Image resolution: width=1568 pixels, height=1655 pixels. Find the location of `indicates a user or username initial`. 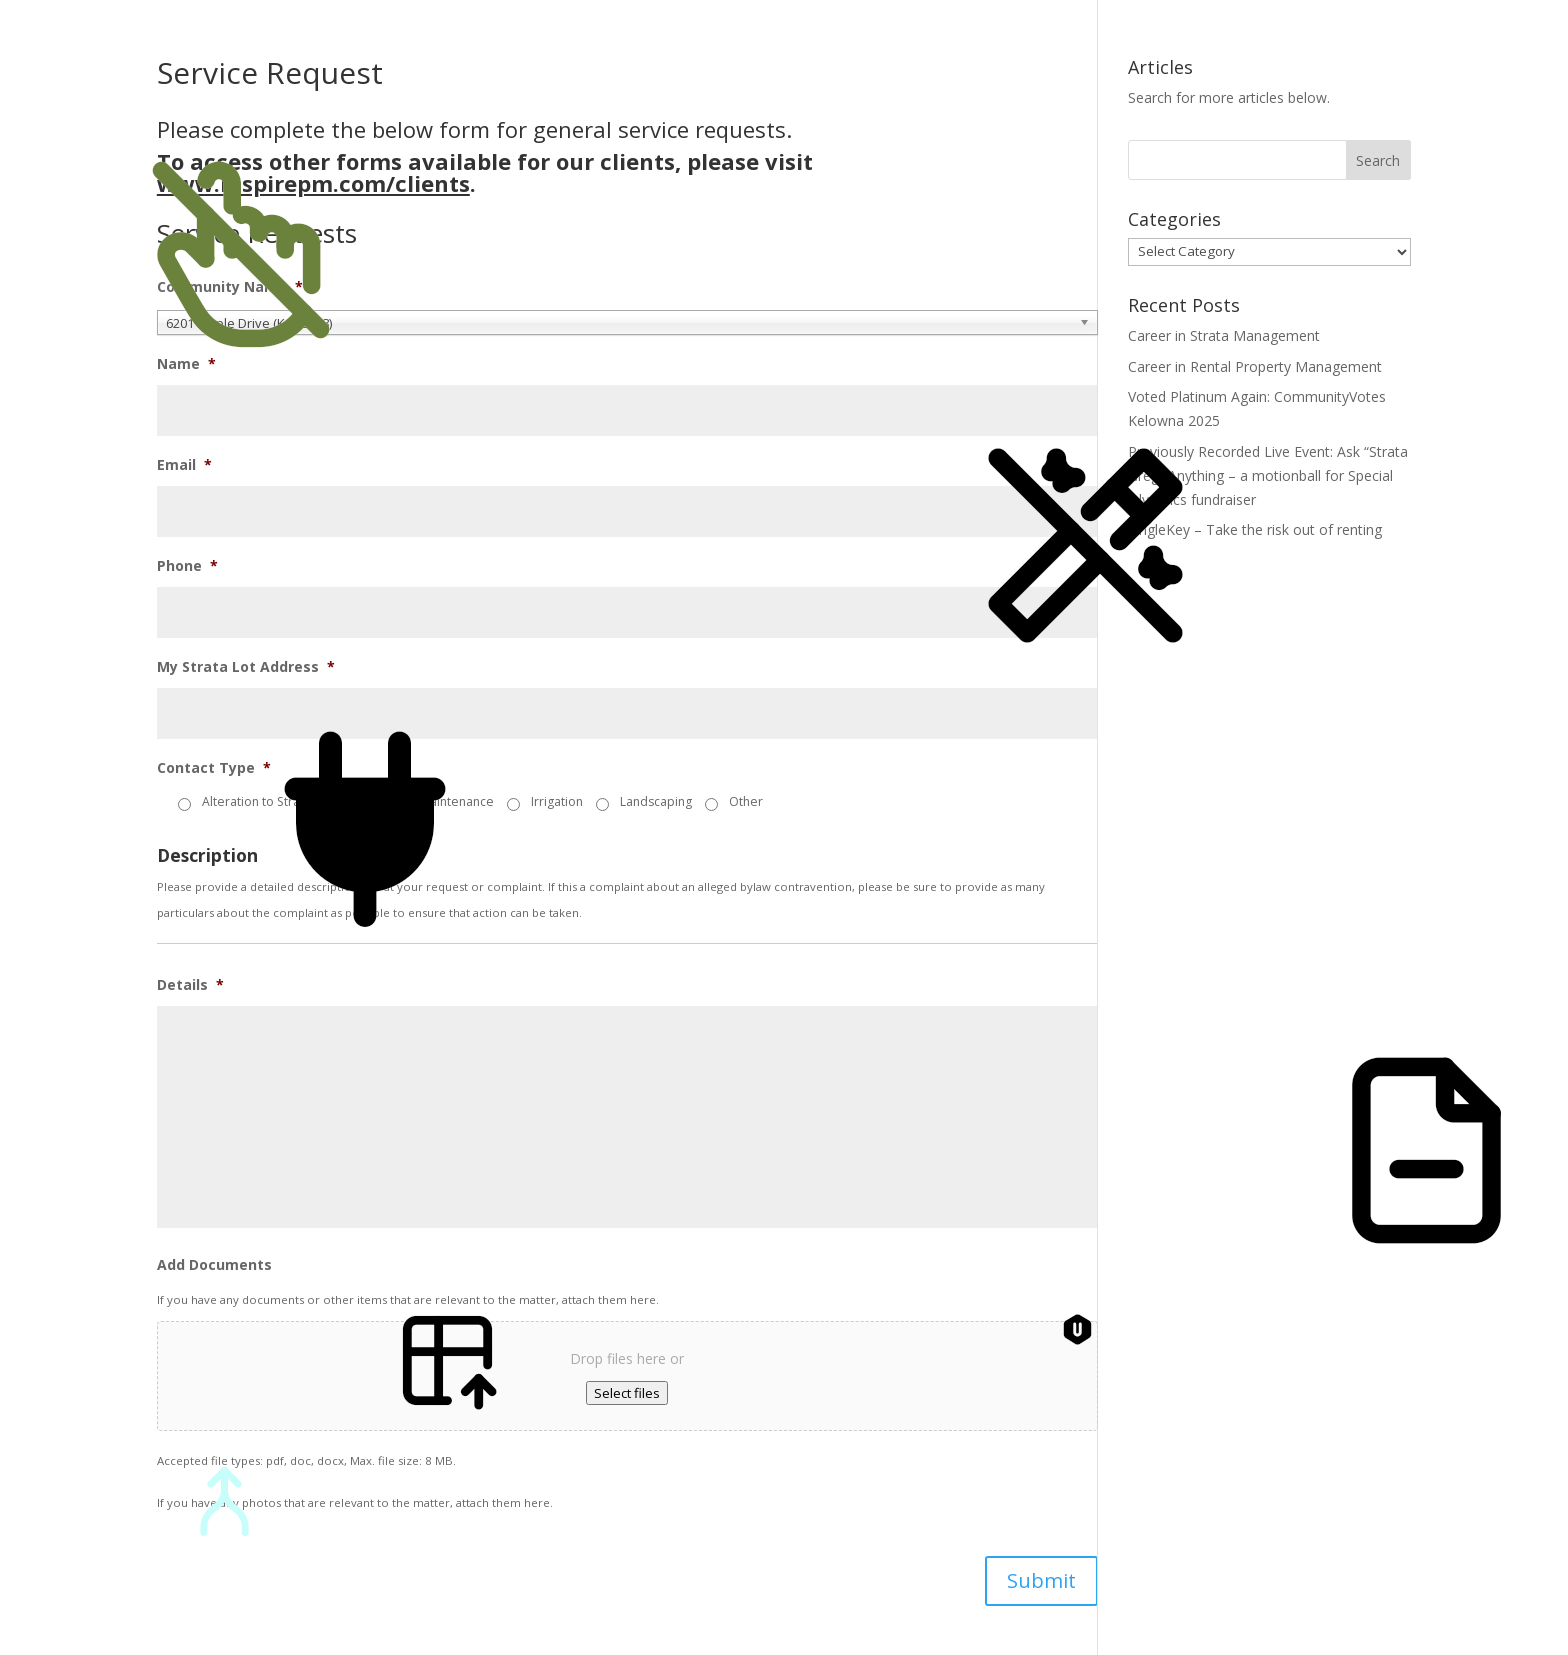

indicates a user or username initial is located at coordinates (1077, 1329).